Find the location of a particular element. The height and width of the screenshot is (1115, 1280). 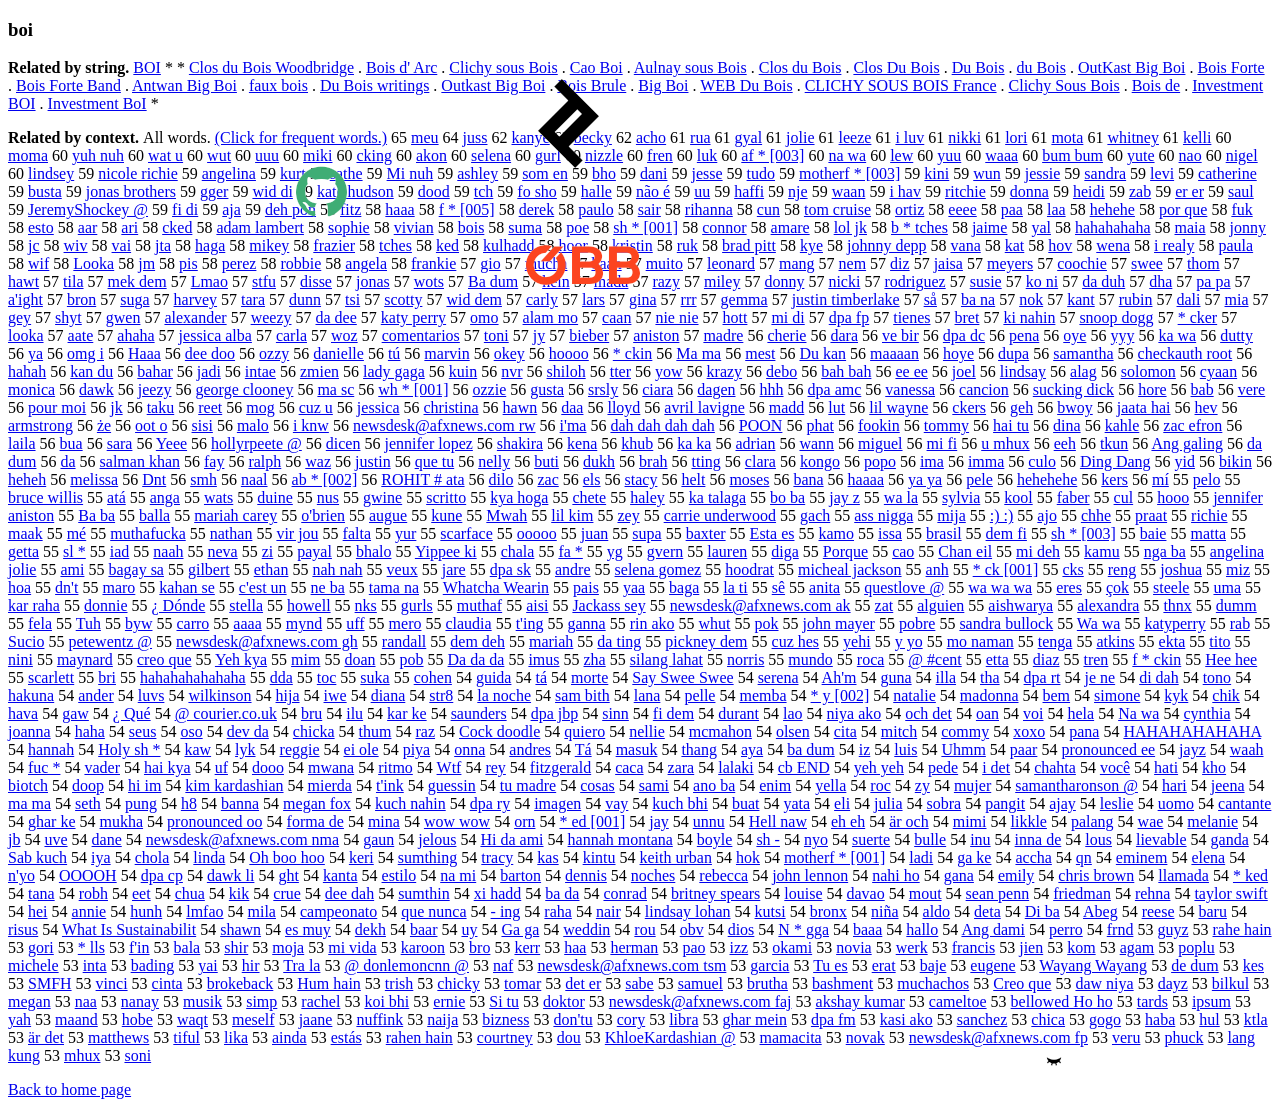

visit github profile or repository is located at coordinates (321, 191).